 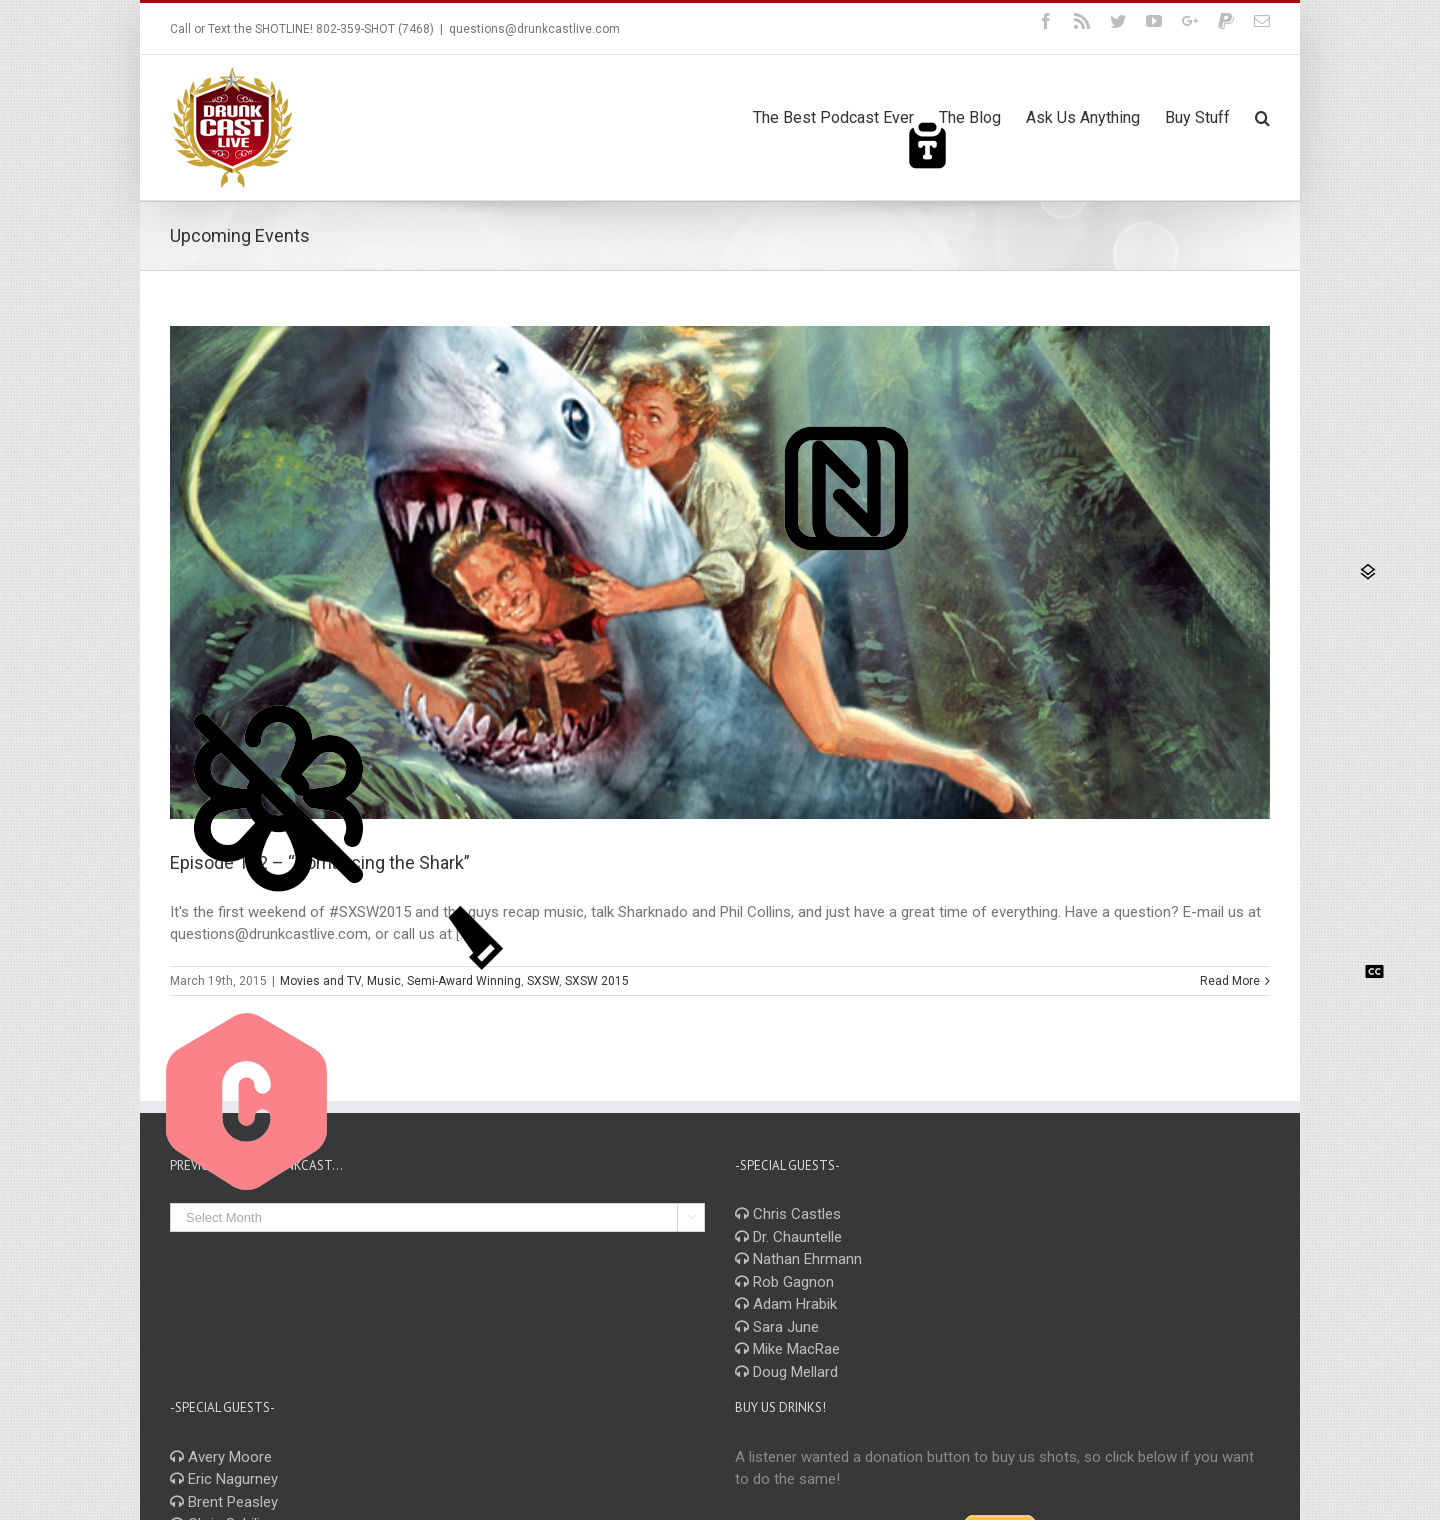 What do you see at coordinates (475, 937) in the screenshot?
I see `find carpentry or woodworking services` at bounding box center [475, 937].